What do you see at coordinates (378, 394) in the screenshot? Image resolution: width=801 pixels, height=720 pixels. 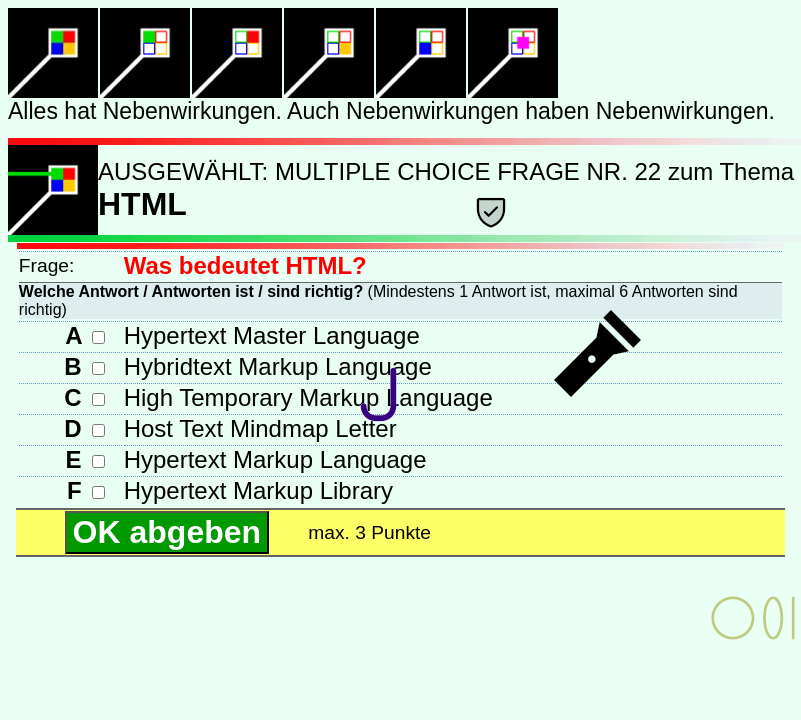 I see `represents the letter J in text formatting or typography` at bounding box center [378, 394].